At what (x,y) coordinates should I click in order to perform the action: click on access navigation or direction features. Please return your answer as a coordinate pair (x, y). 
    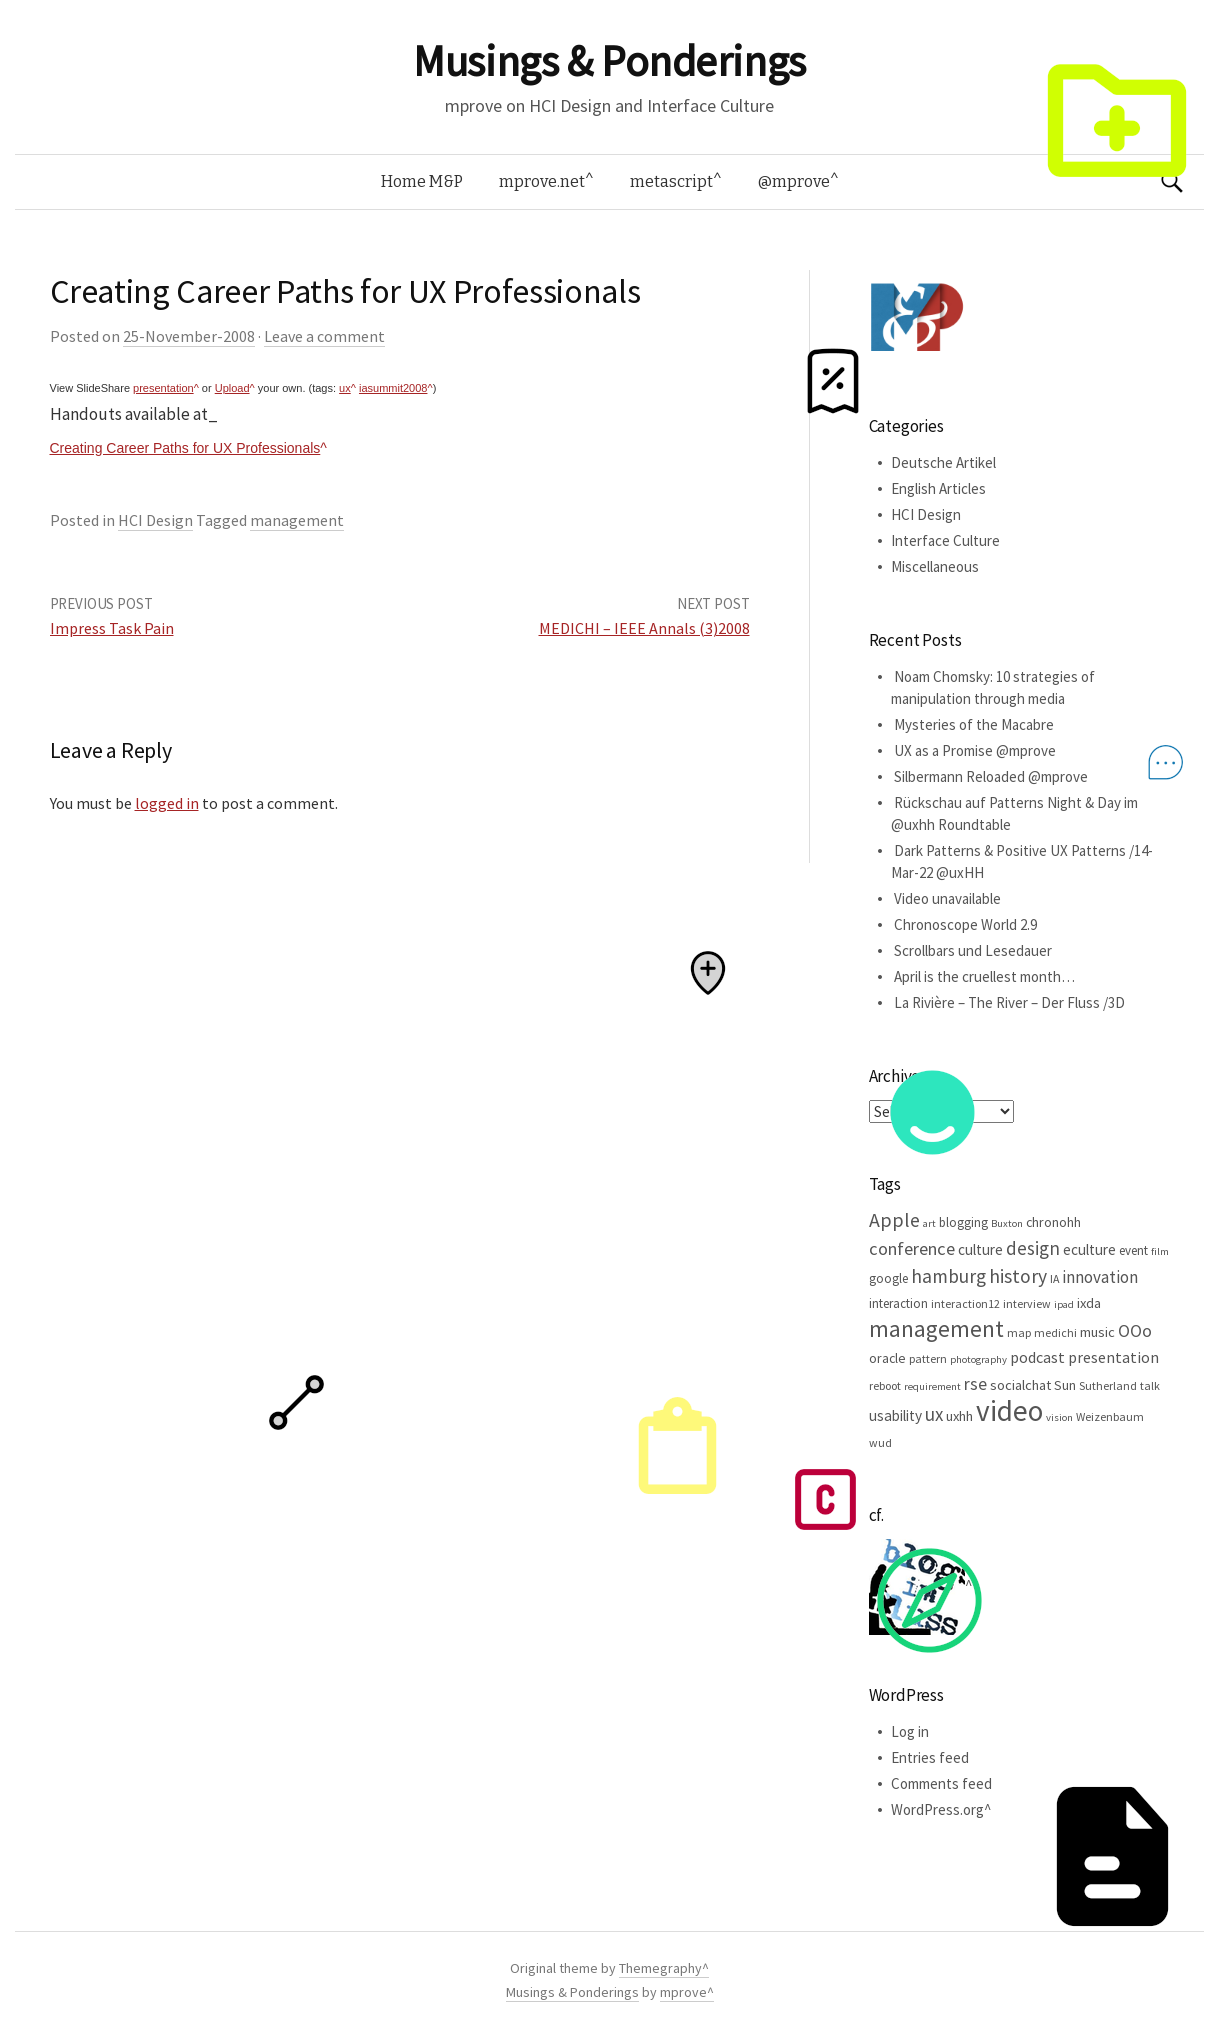
    Looking at the image, I should click on (929, 1600).